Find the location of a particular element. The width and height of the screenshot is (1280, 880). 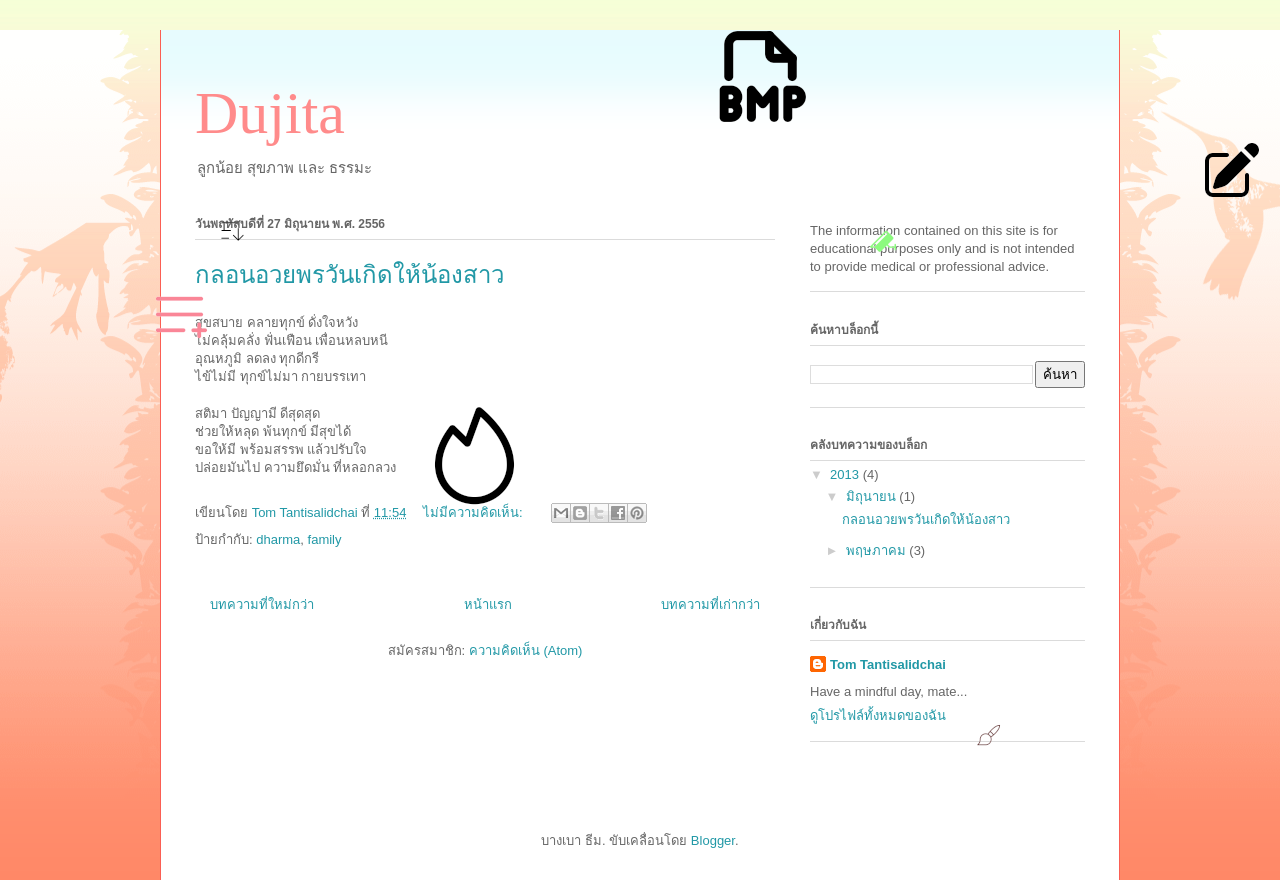

add a new item to the list is located at coordinates (179, 314).